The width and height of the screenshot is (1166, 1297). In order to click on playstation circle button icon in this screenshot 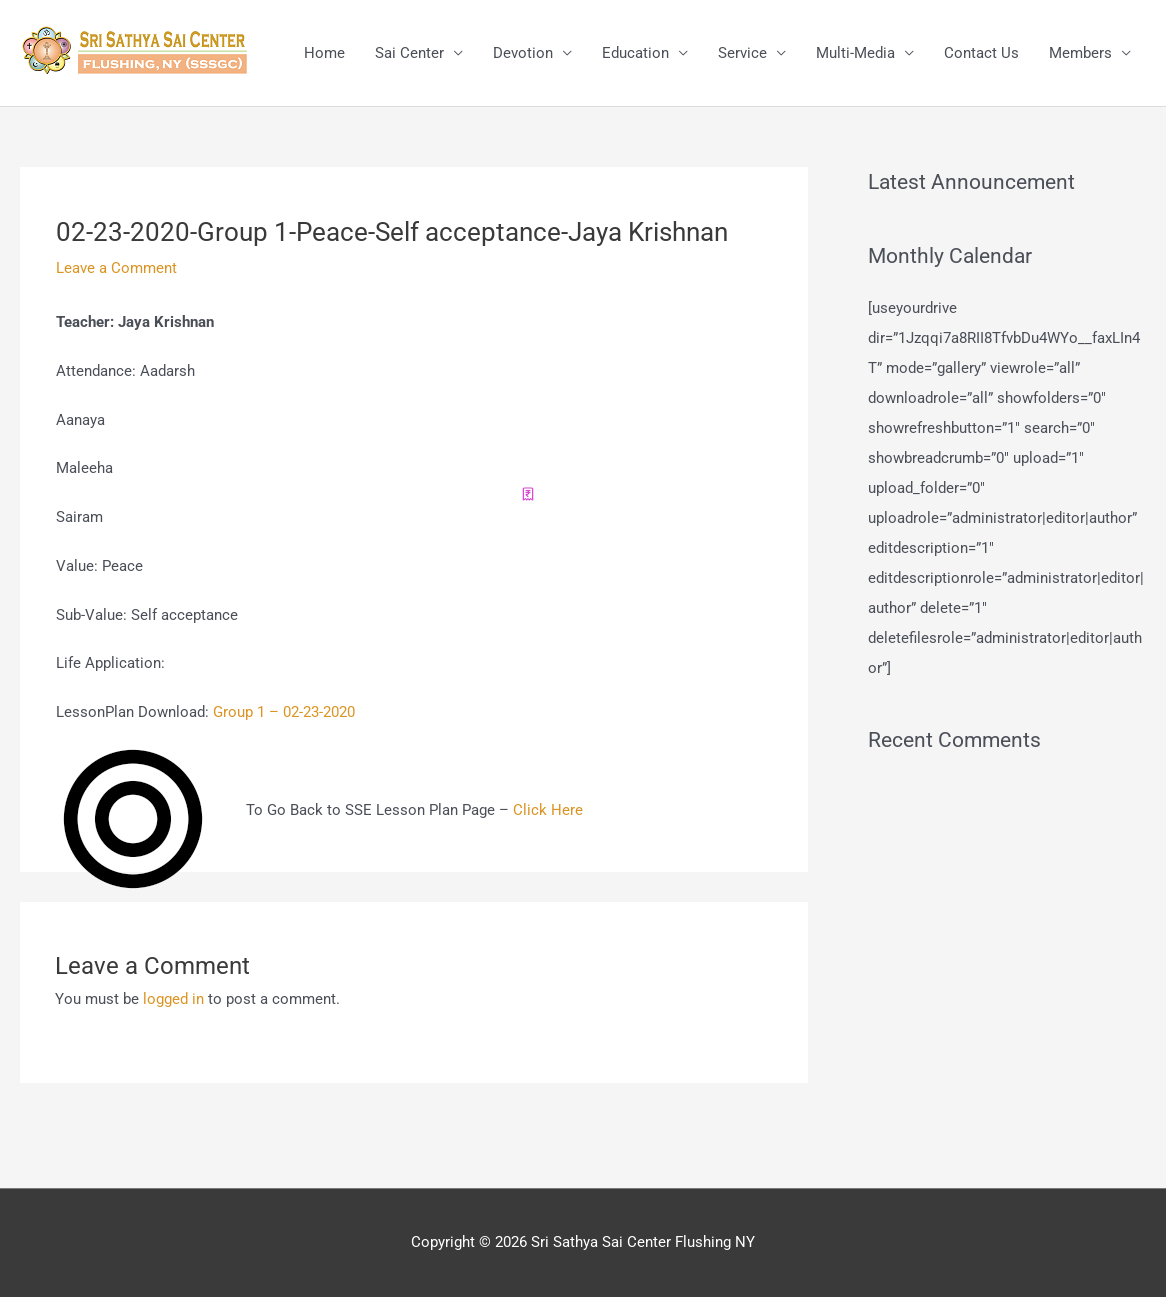, I will do `click(133, 819)`.